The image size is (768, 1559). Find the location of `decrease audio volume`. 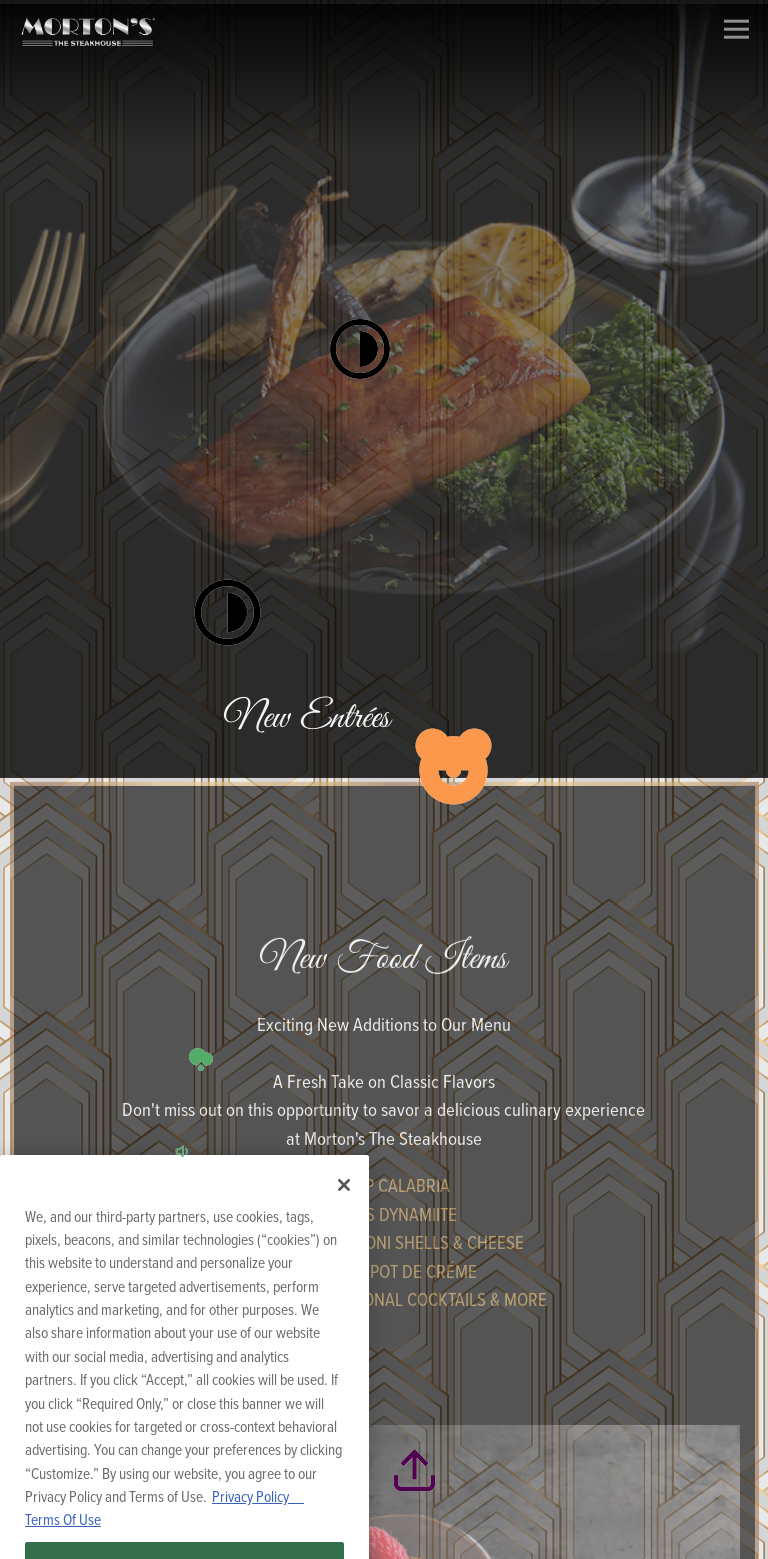

decrease audio volume is located at coordinates (181, 1151).